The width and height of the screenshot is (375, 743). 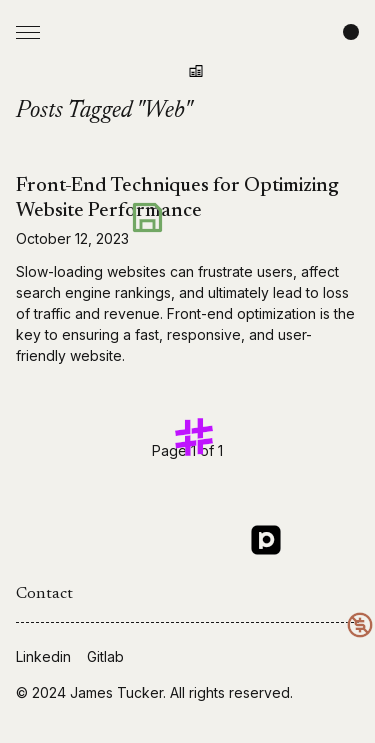 What do you see at coordinates (194, 437) in the screenshot?
I see `sharp electronics brand logo` at bounding box center [194, 437].